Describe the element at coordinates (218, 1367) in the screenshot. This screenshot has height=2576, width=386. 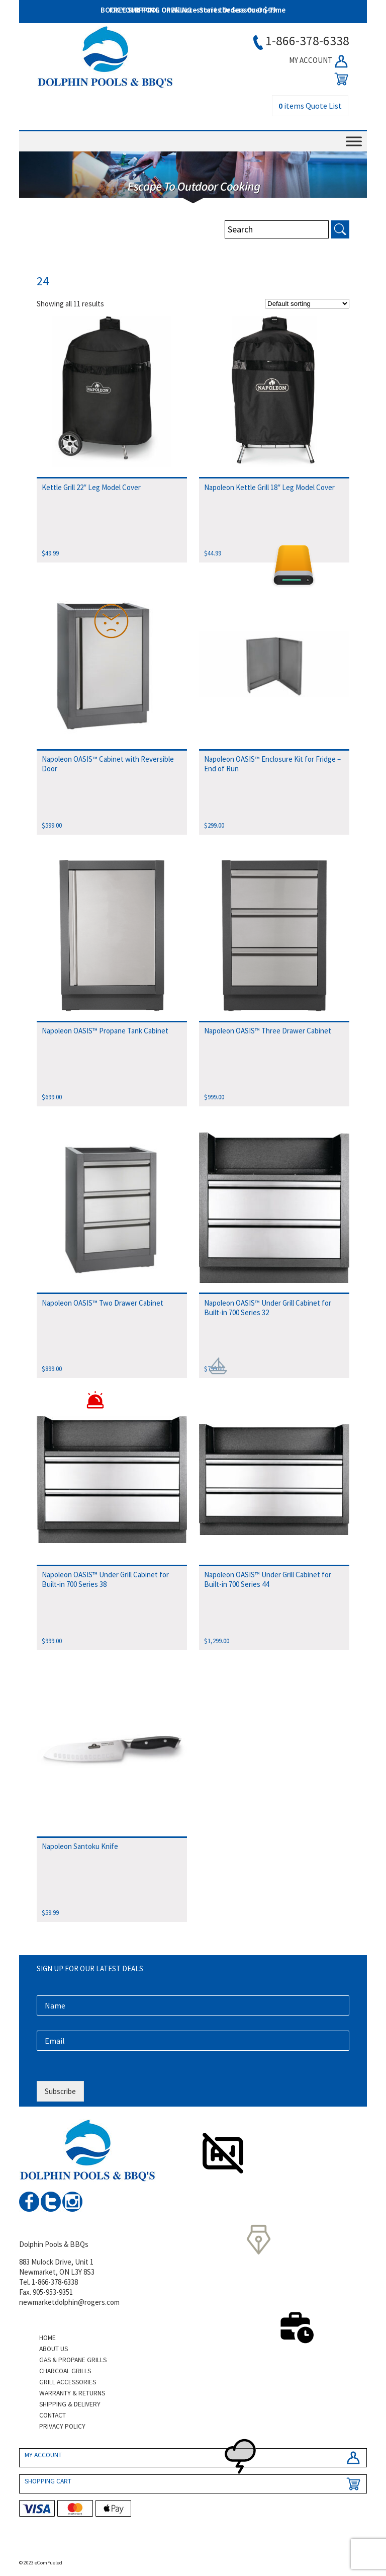
I see `access sailing or boating activities` at that location.